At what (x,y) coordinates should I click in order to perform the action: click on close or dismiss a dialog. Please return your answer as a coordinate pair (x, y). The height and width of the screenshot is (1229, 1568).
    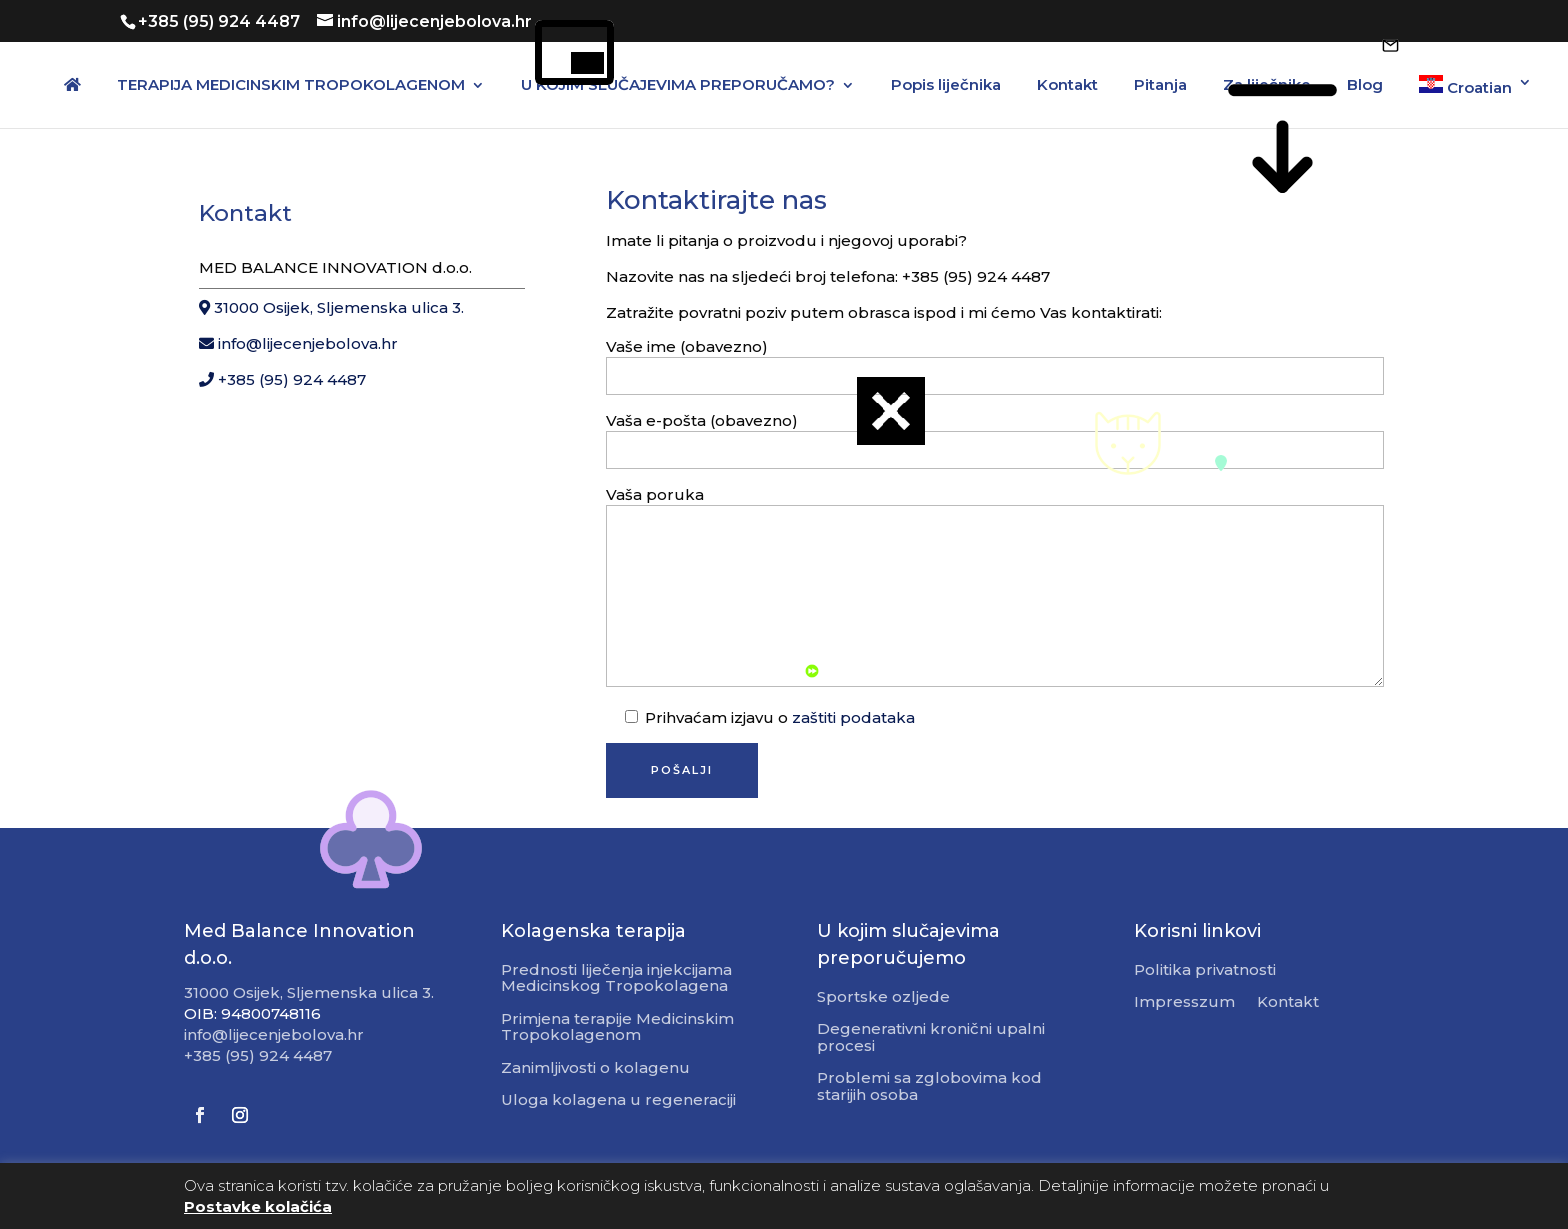
    Looking at the image, I should click on (891, 411).